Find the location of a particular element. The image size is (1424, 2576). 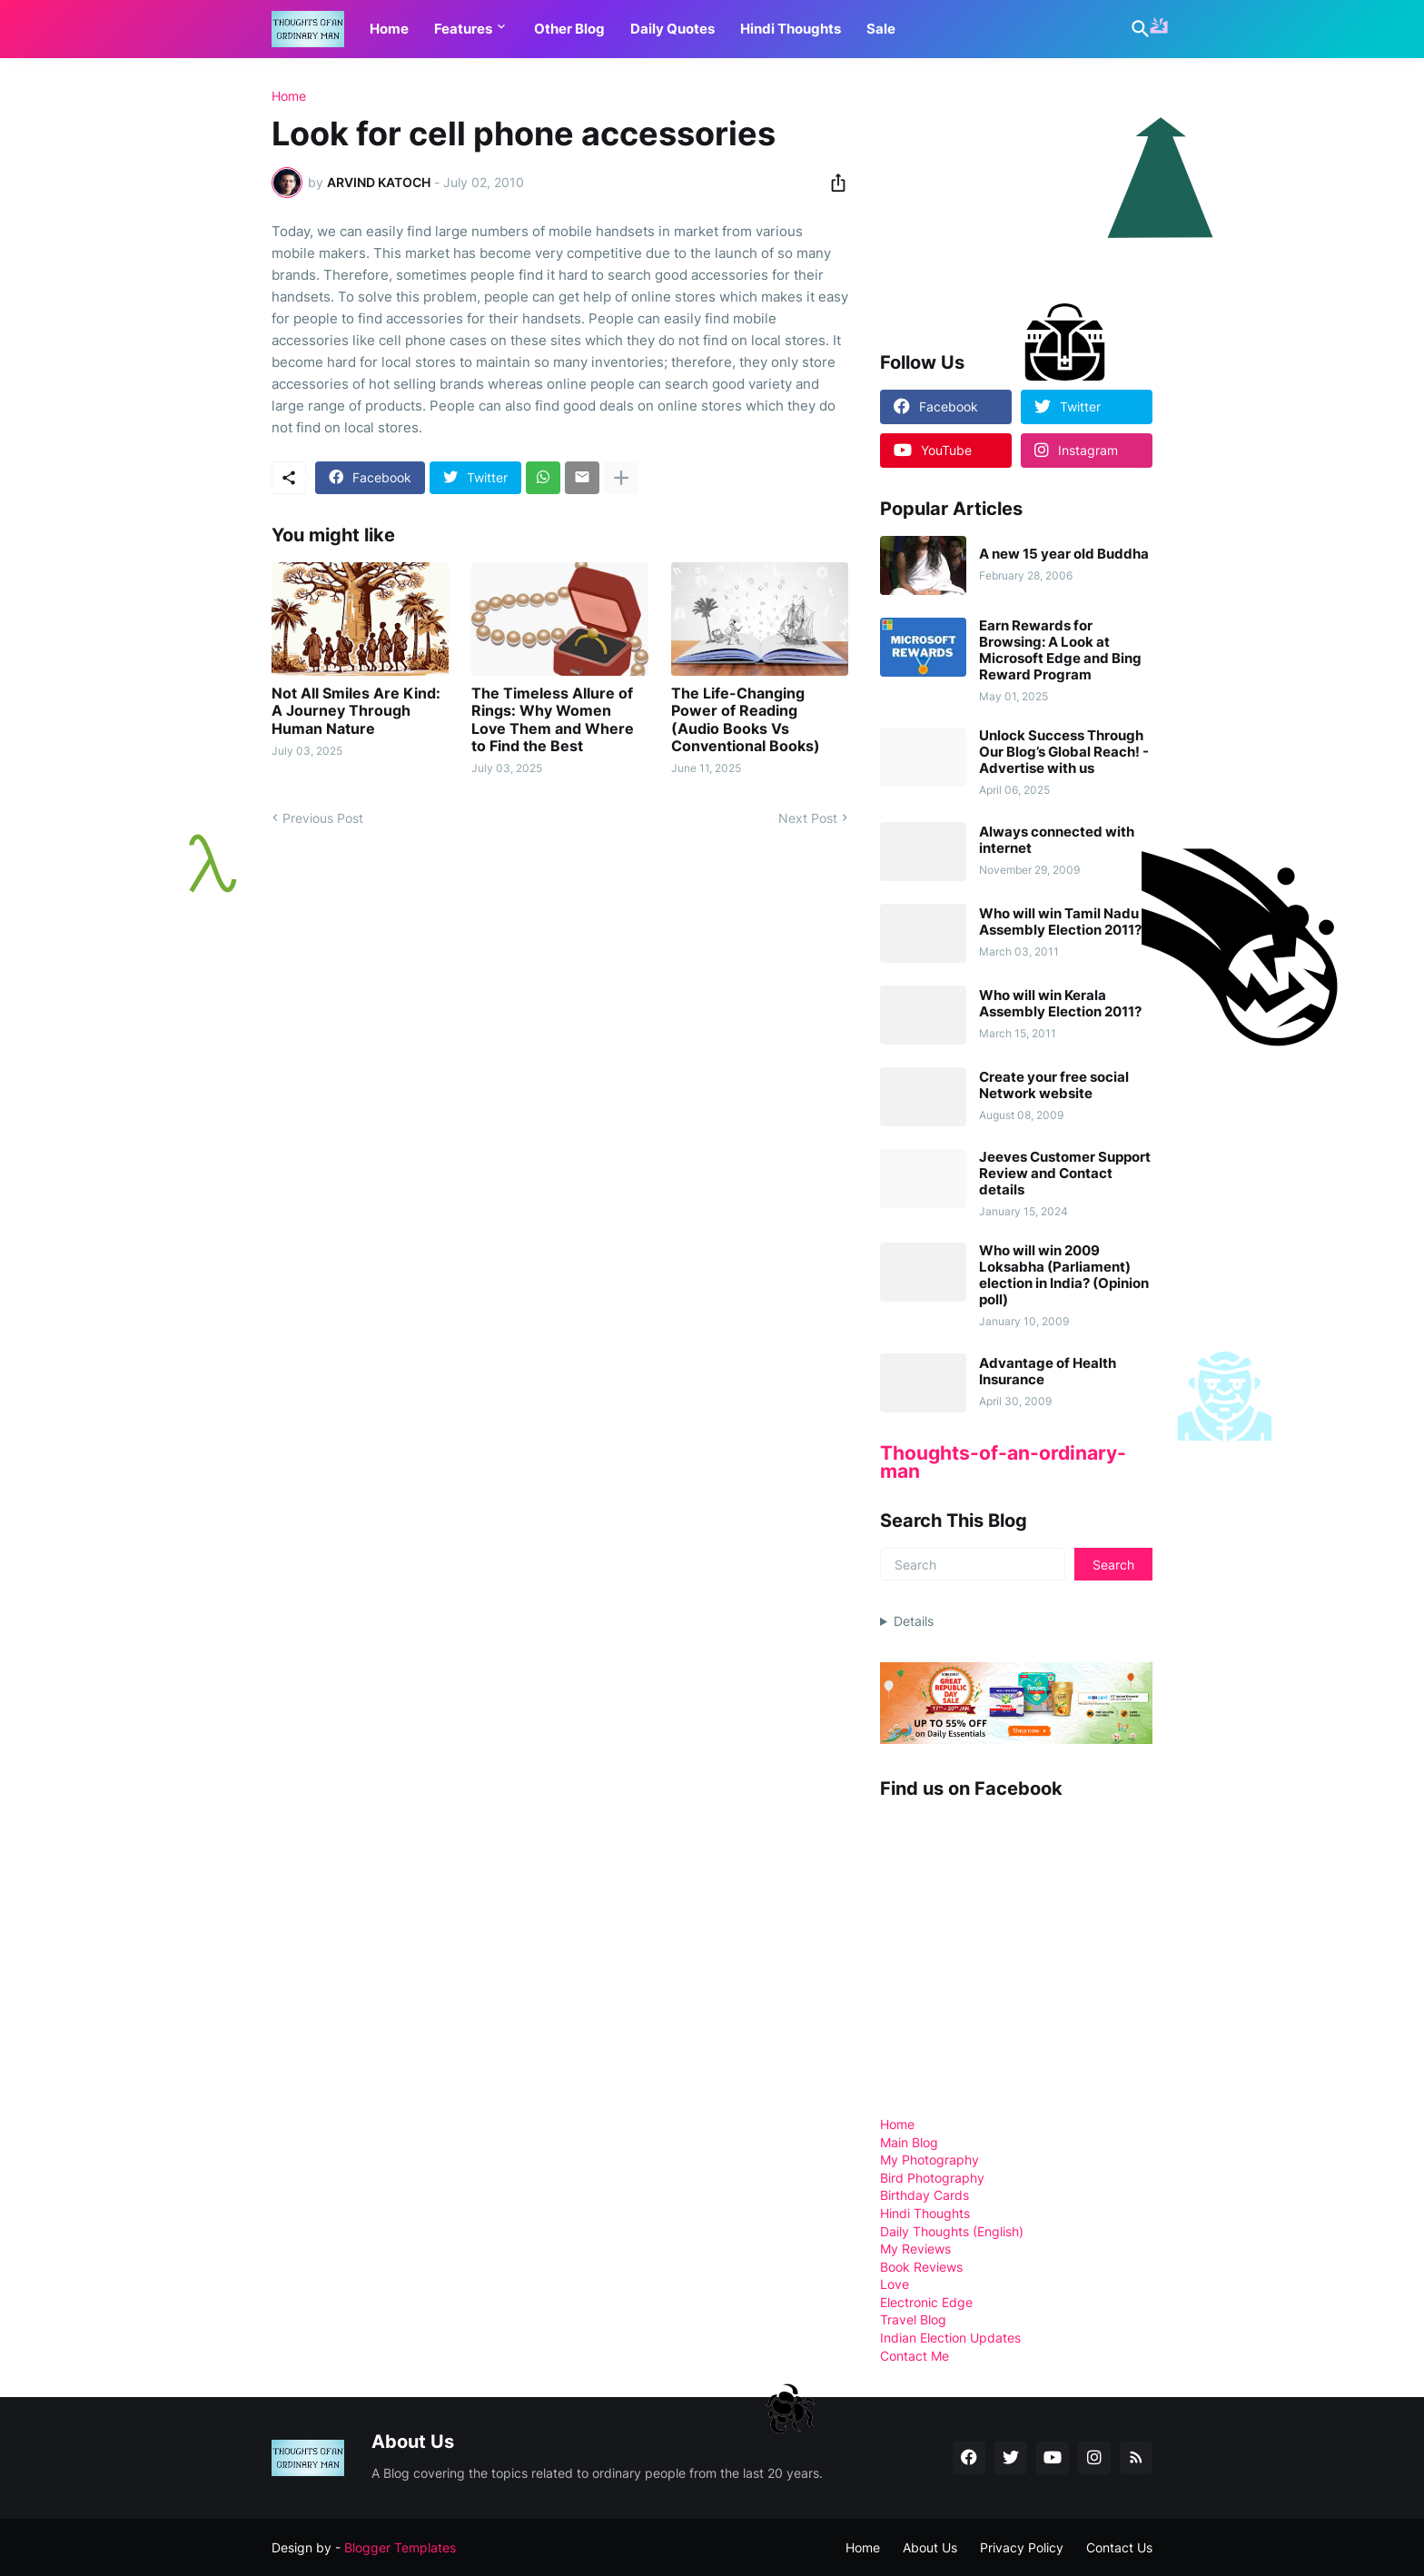

indicates an infested or corrupted enemy type is located at coordinates (789, 2408).